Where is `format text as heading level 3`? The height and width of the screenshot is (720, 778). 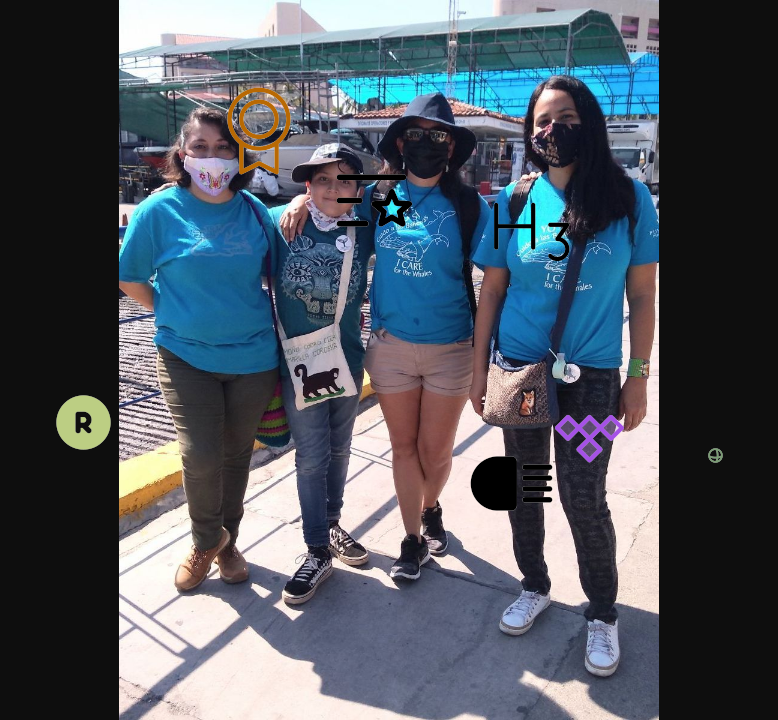 format text as heading level 3 is located at coordinates (527, 230).